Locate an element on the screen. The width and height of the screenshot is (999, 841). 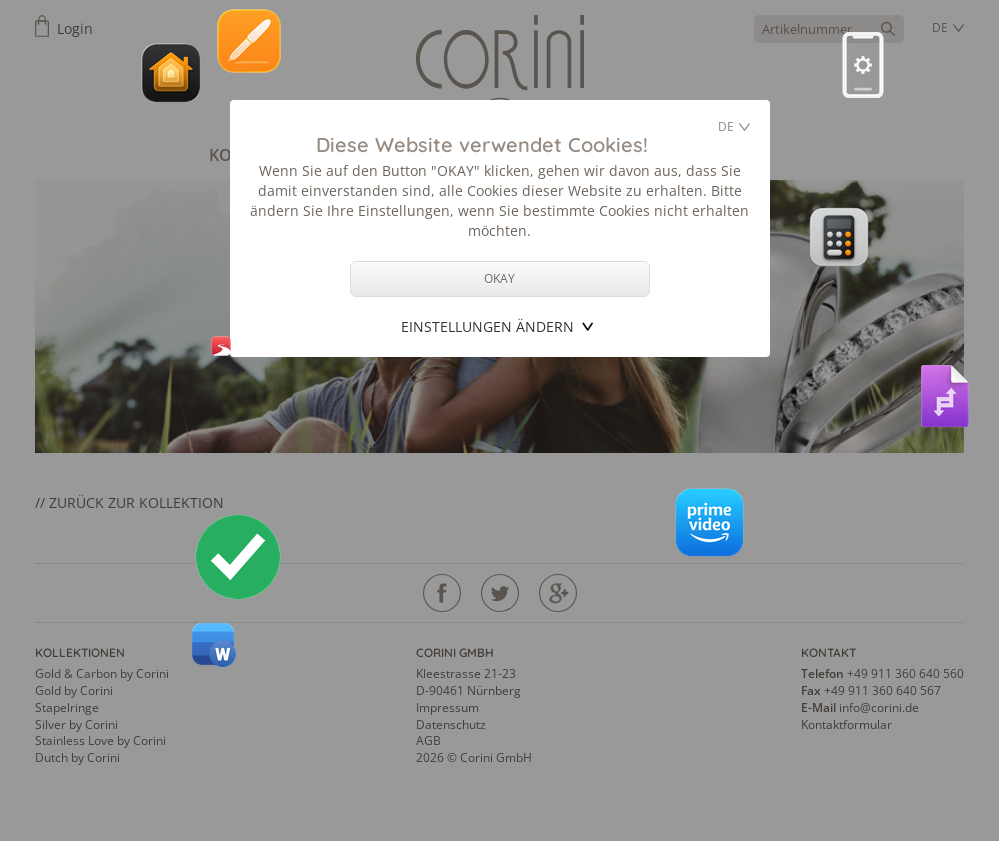
open Amazon Prime Video app is located at coordinates (709, 522).